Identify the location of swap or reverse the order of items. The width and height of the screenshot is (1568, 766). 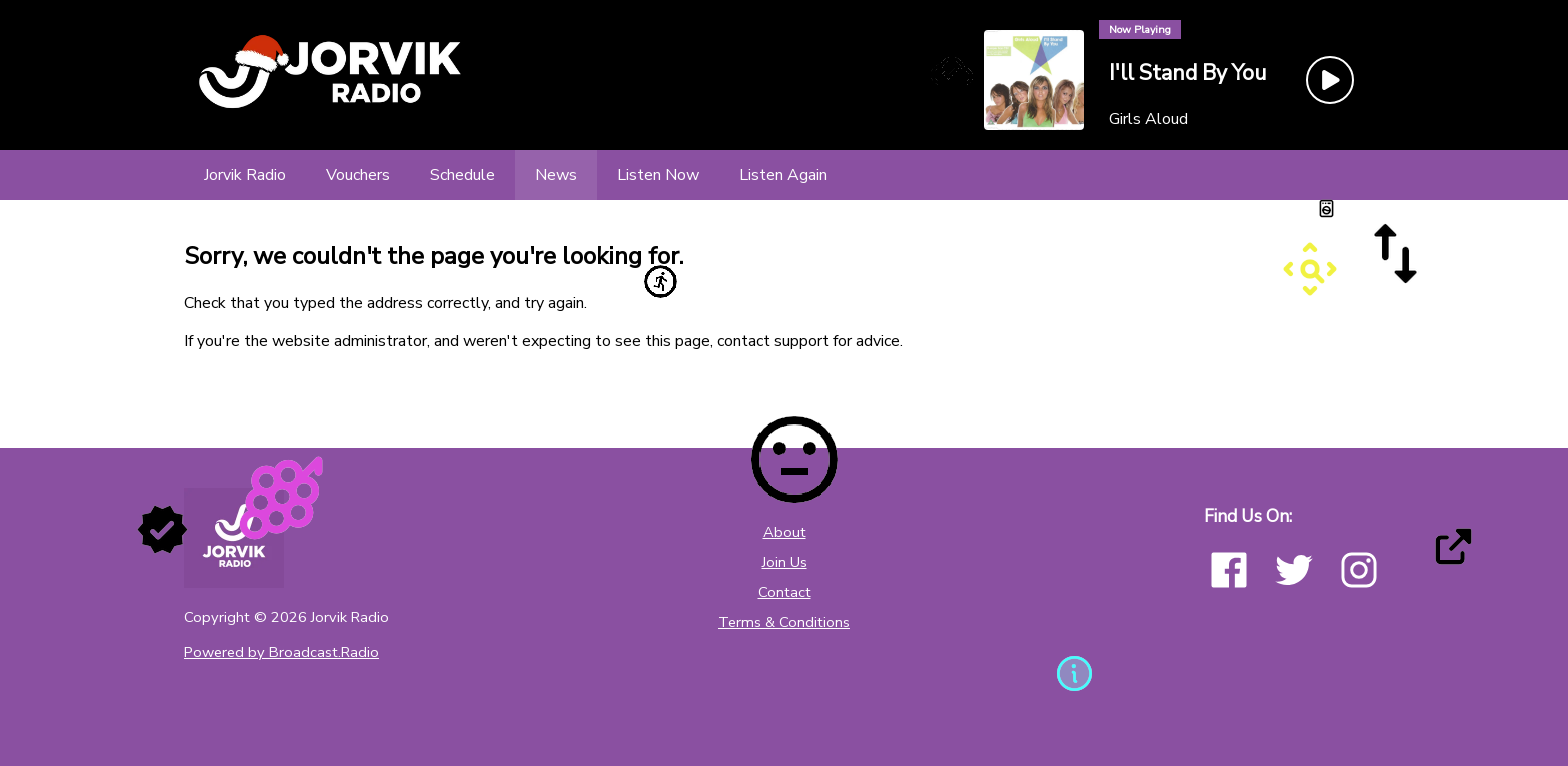
(1395, 253).